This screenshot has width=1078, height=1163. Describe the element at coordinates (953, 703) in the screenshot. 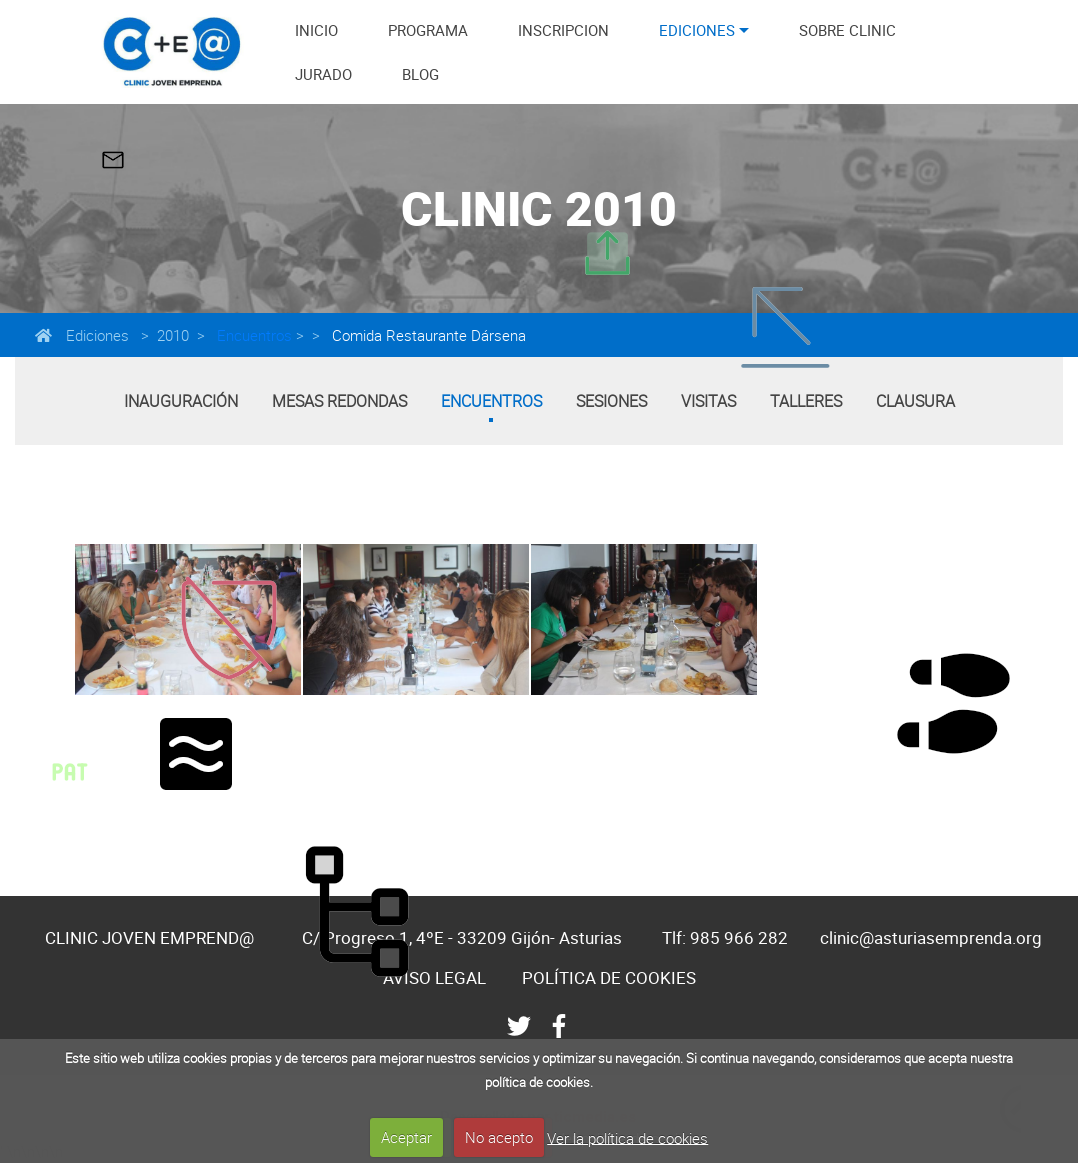

I see `view step count or walking activity` at that location.